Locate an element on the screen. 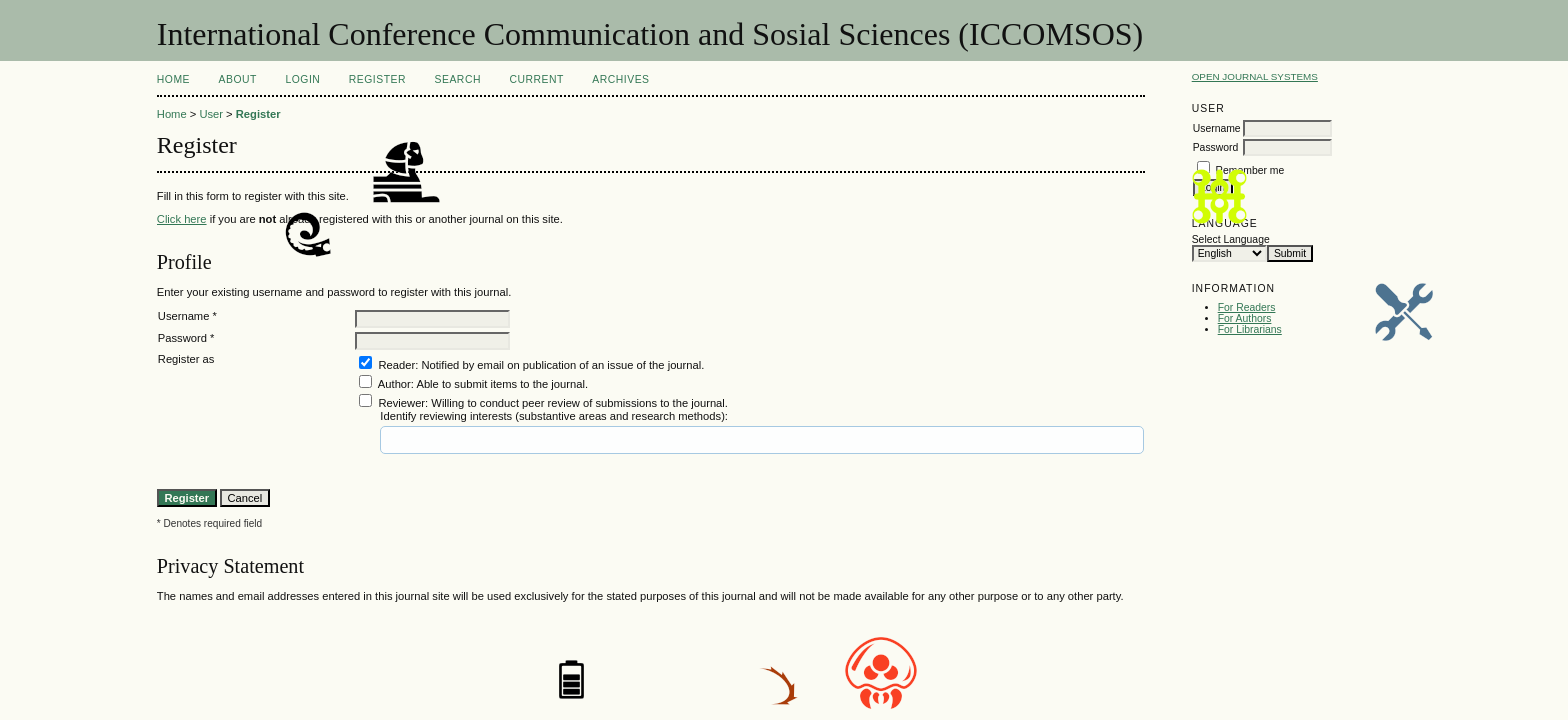  explore ancient Egypt themed content is located at coordinates (406, 169).